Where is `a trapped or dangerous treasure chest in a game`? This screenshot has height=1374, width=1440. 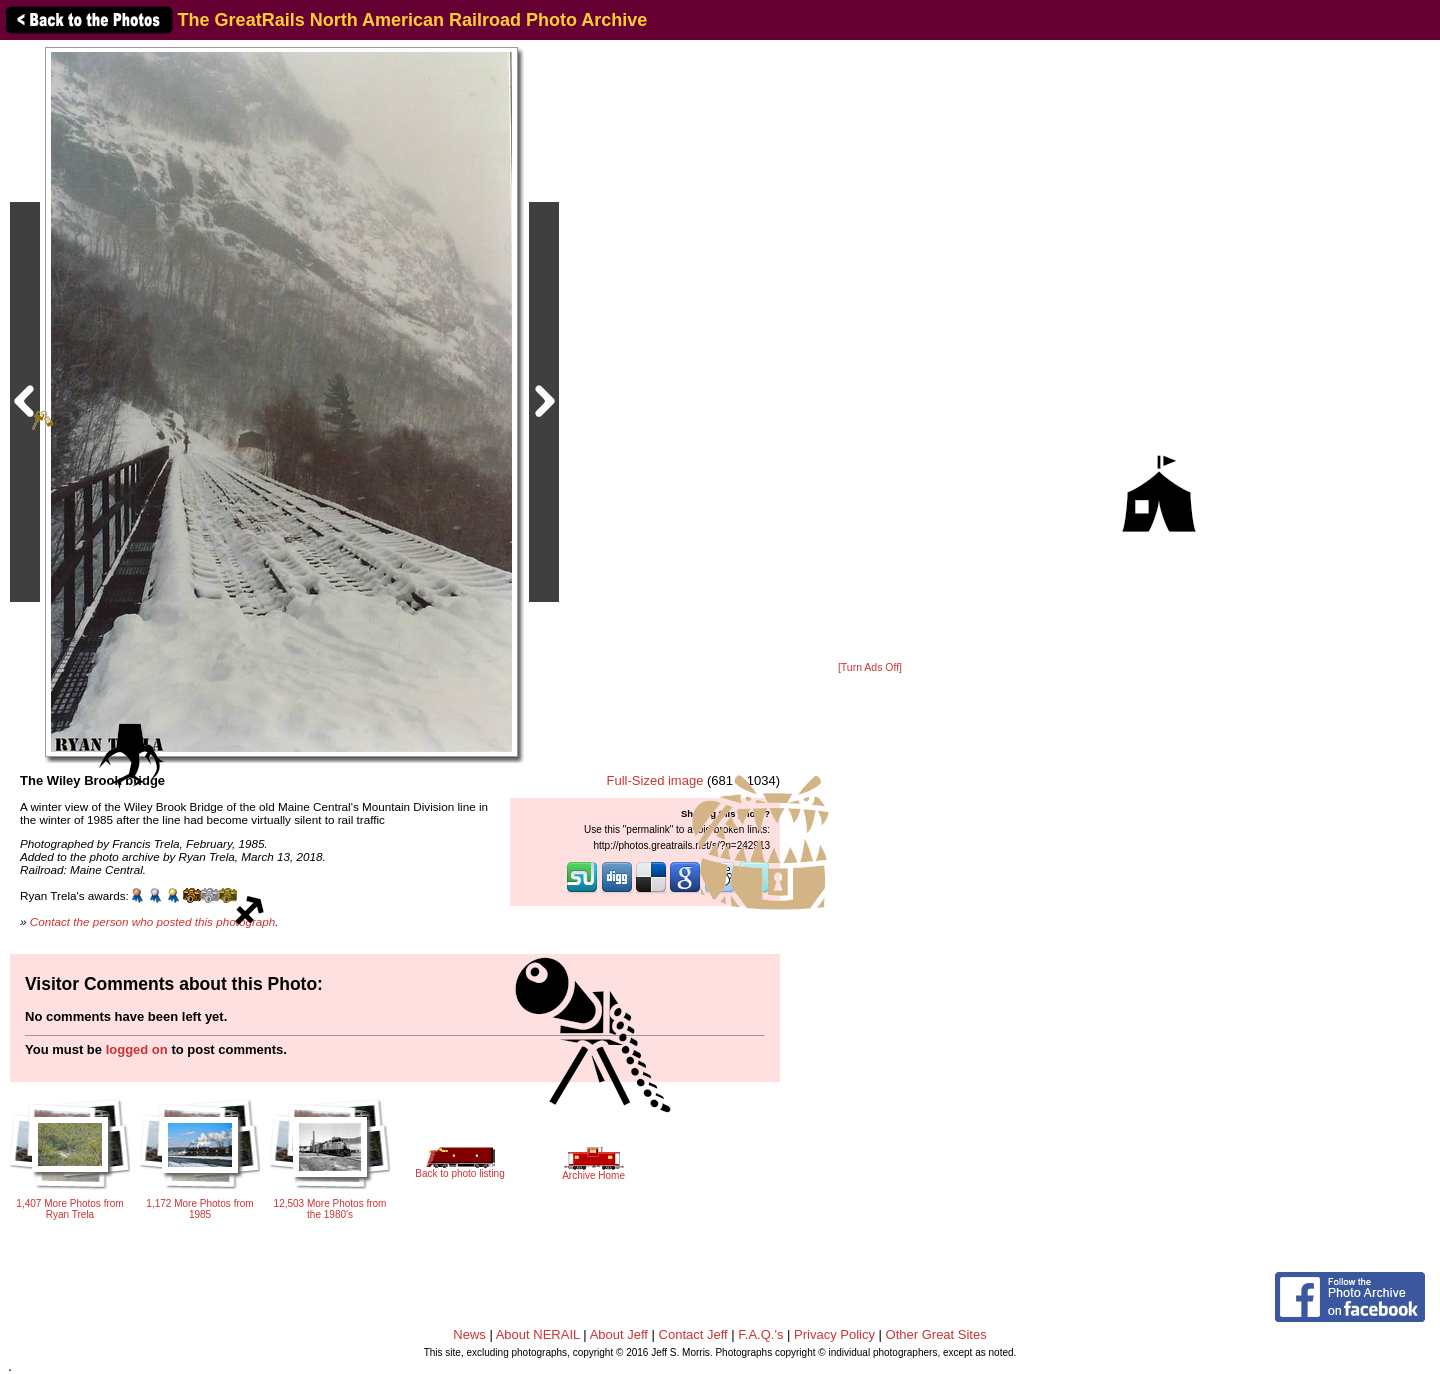 a trapped or dangerous treasure chest in a game is located at coordinates (760, 842).